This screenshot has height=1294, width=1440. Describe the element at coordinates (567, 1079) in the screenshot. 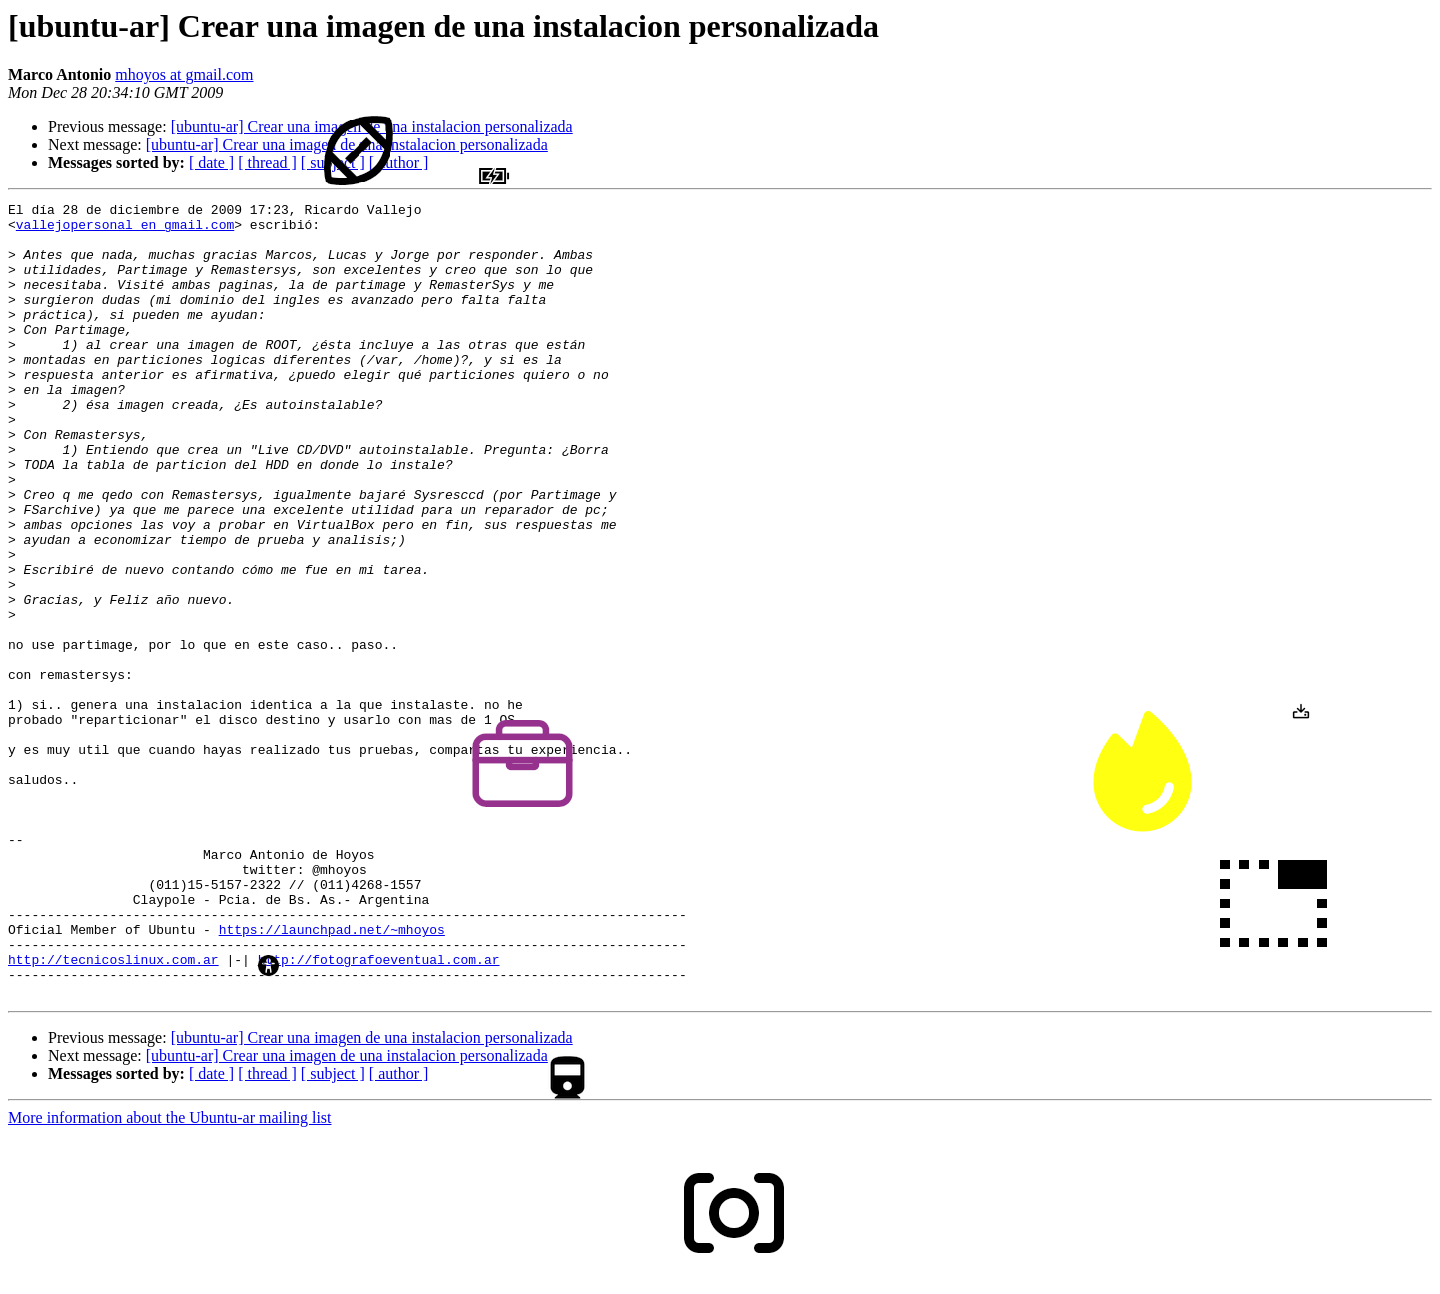

I see `get train or railway directions` at that location.